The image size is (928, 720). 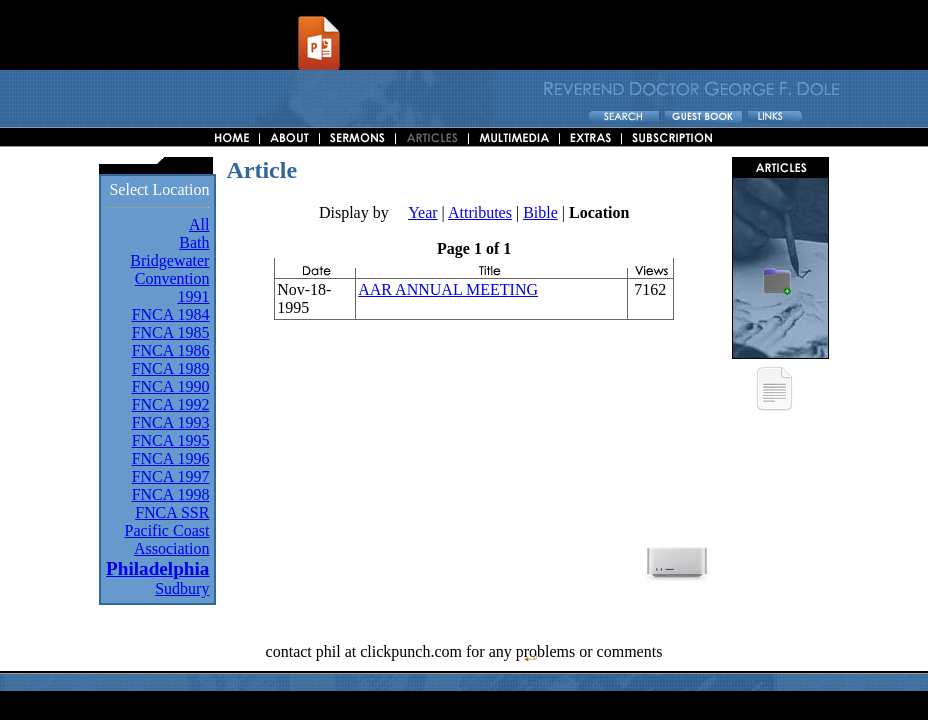 I want to click on a plain text file, so click(x=774, y=388).